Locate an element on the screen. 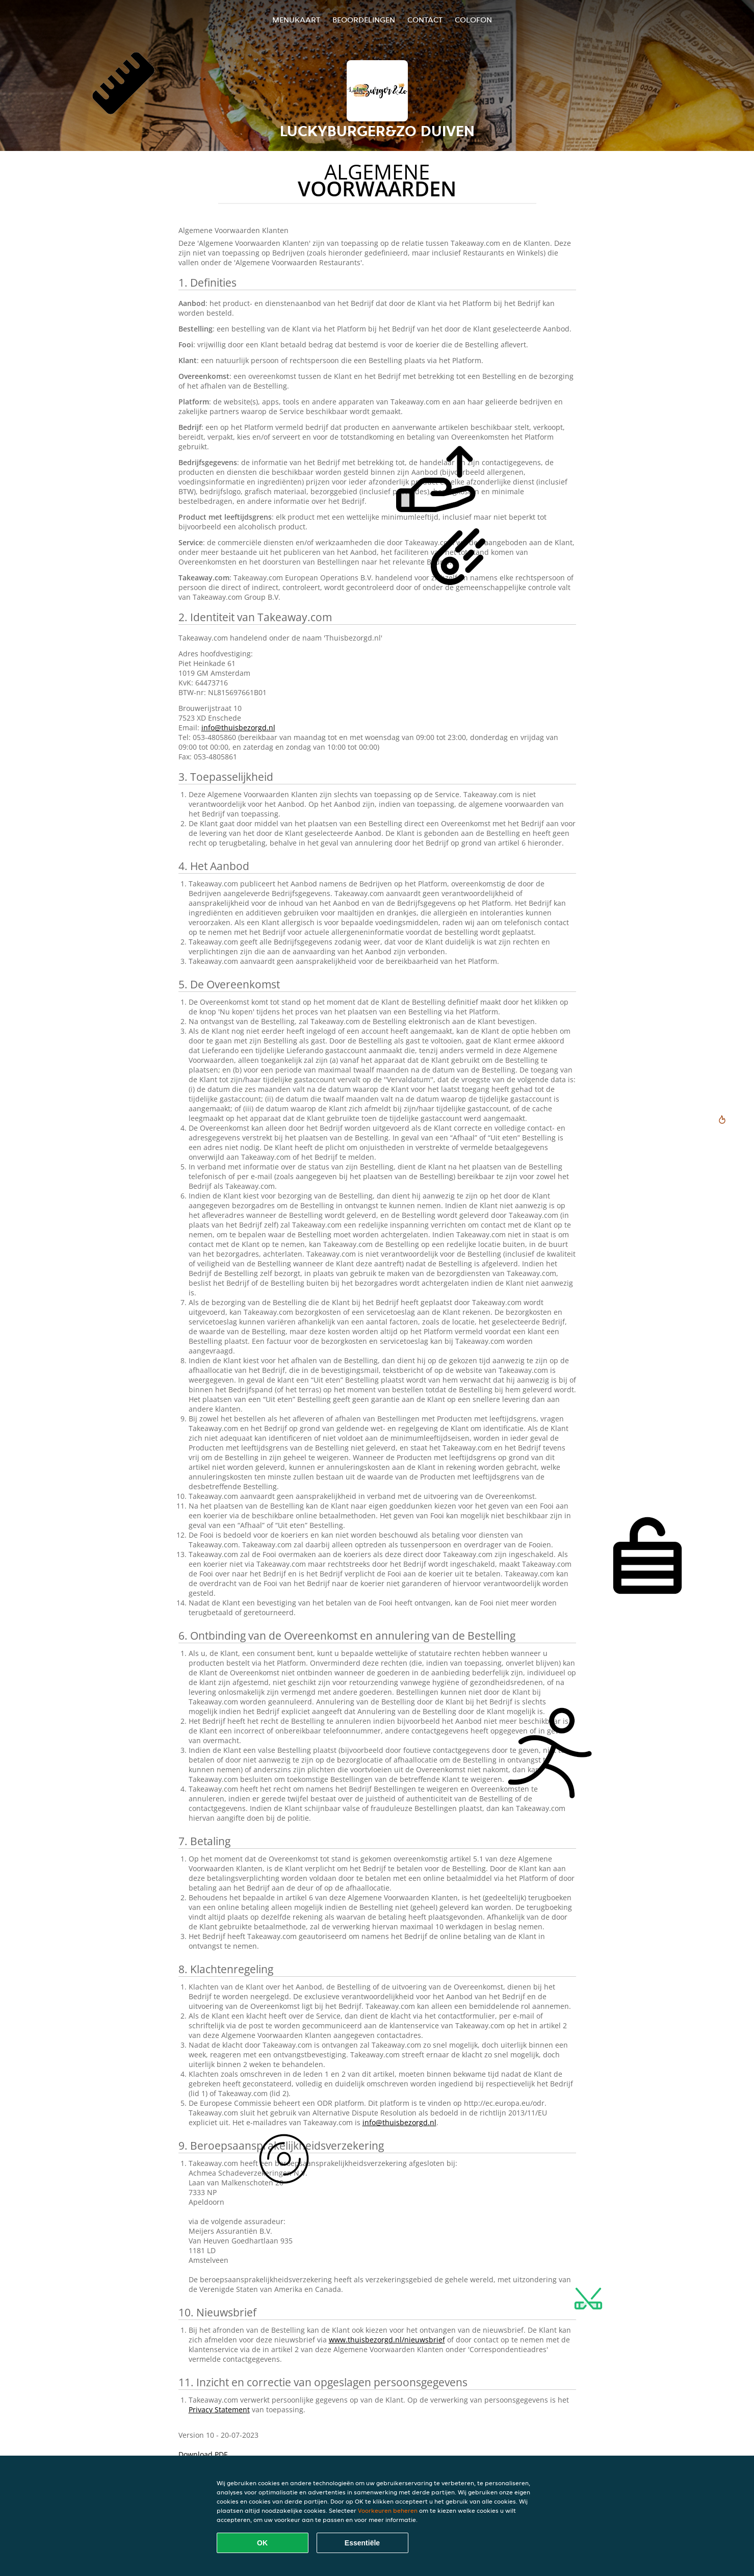  indicates a trending or viral item is located at coordinates (458, 557).